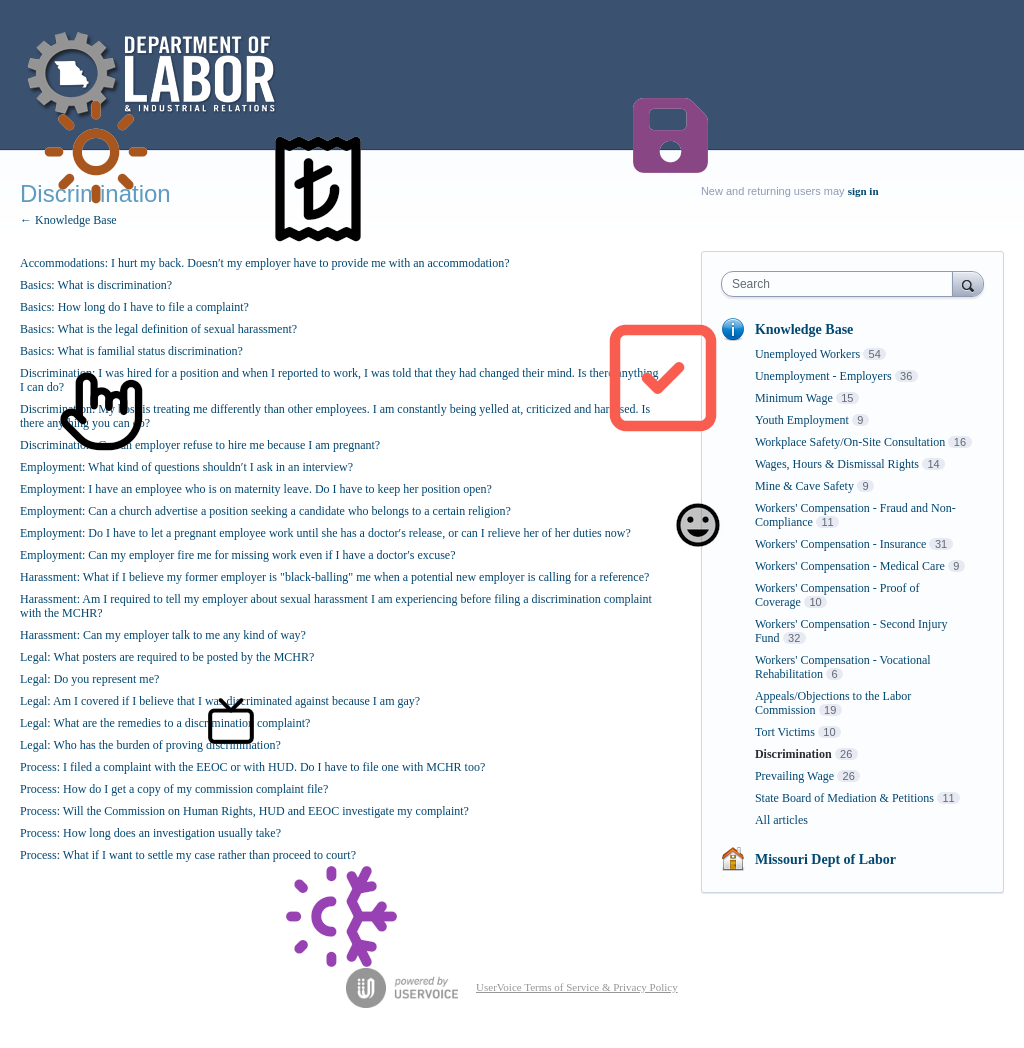 This screenshot has width=1024, height=1048. What do you see at coordinates (231, 721) in the screenshot?
I see `access tv or video streaming content` at bounding box center [231, 721].